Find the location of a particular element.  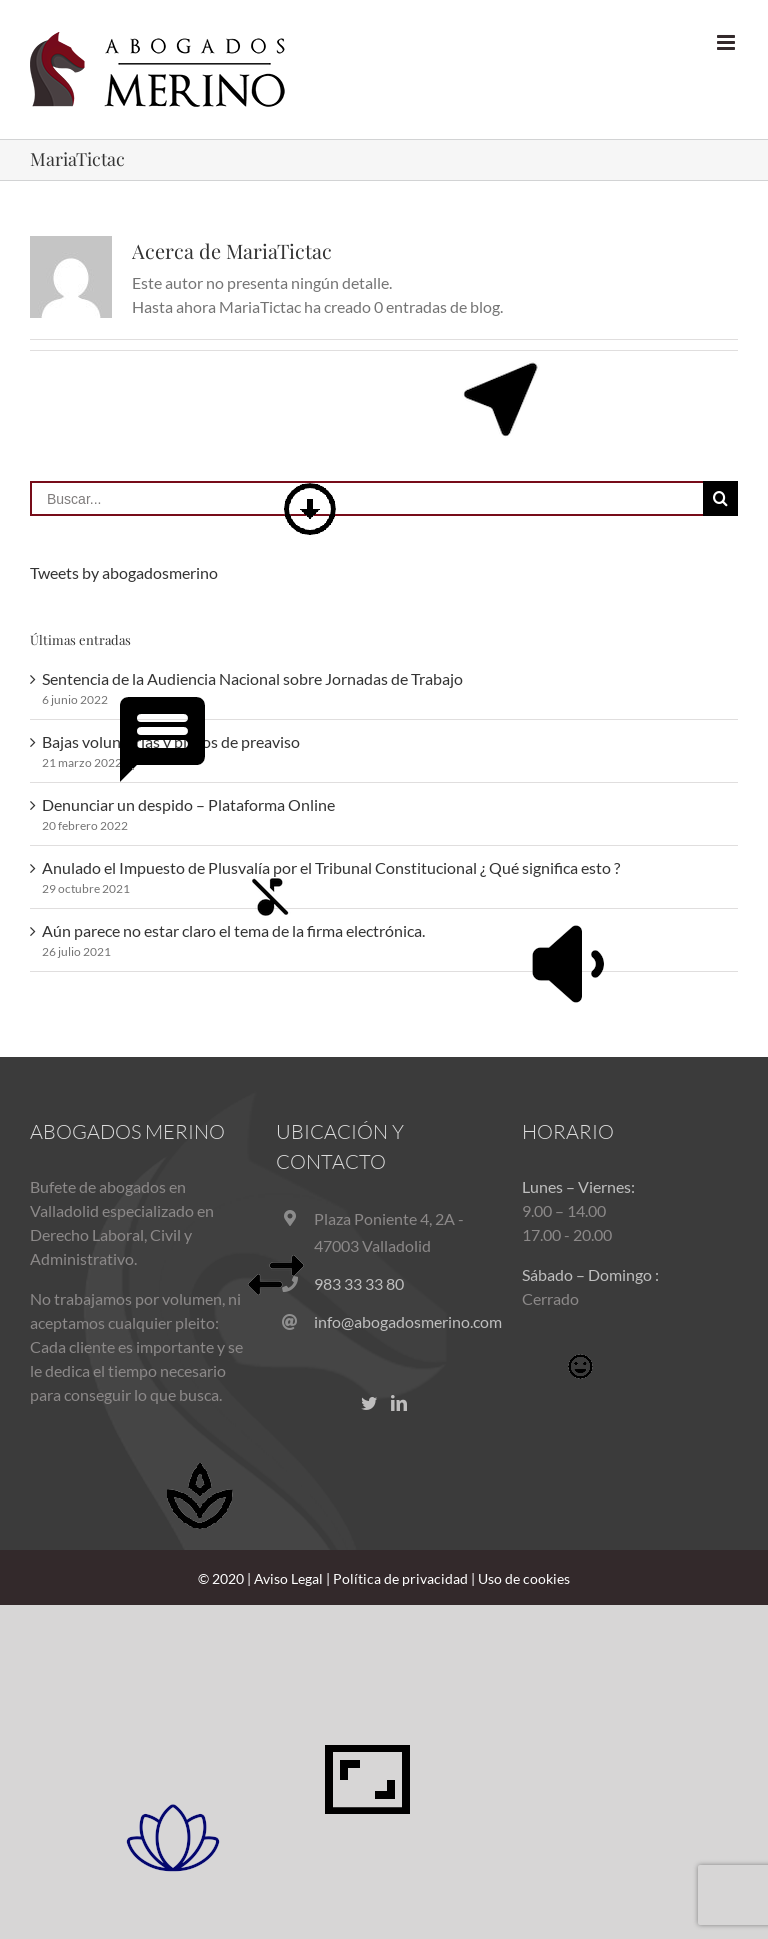

decrease audio volume is located at coordinates (571, 964).